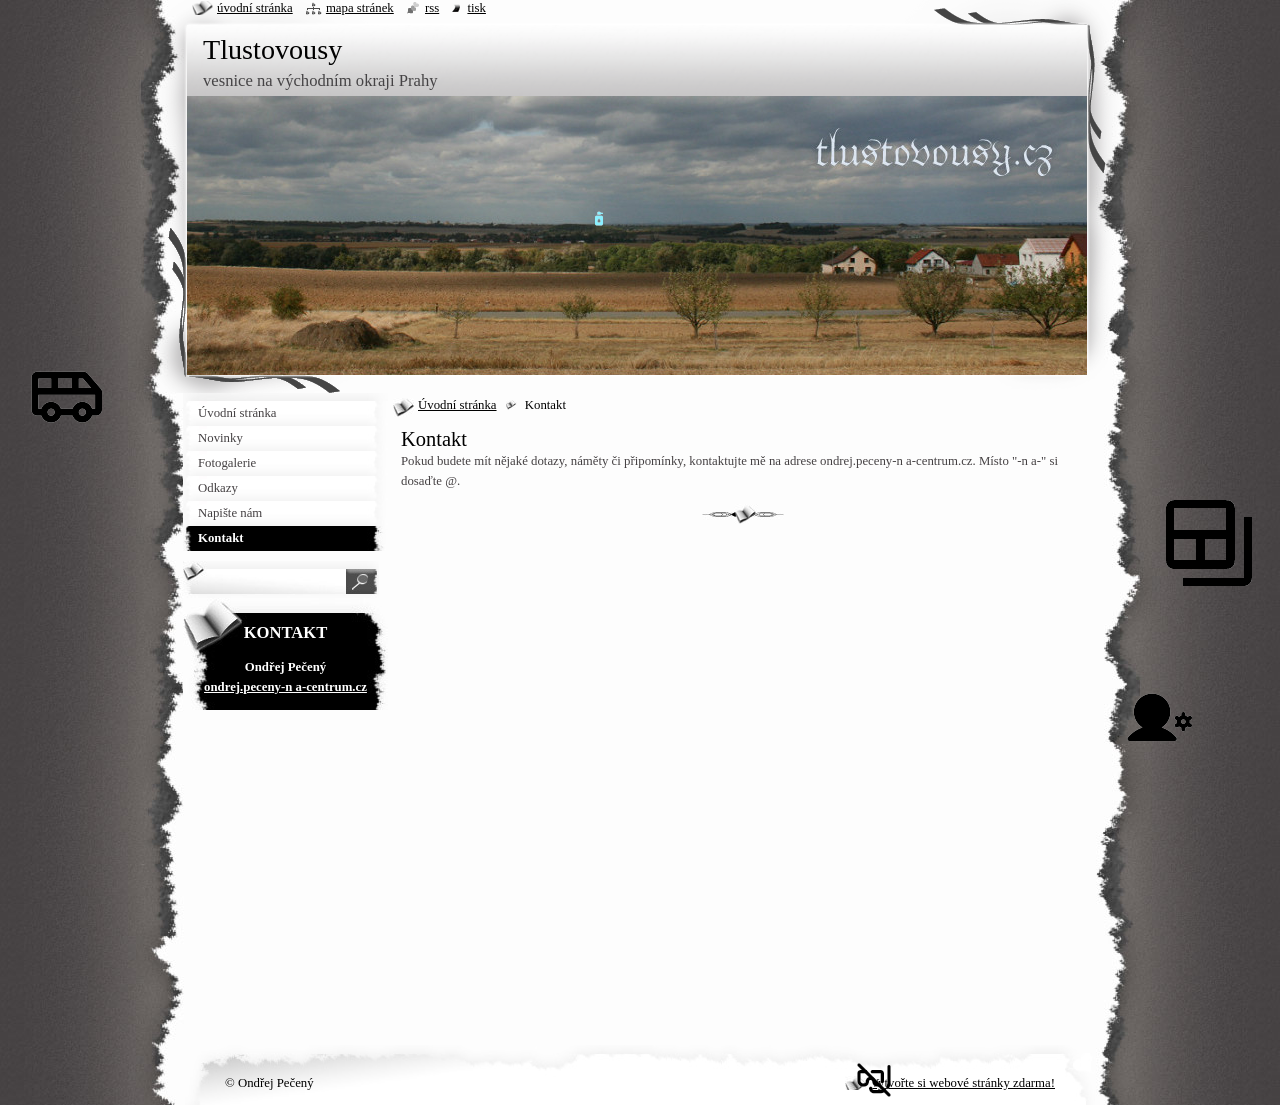 This screenshot has height=1105, width=1280. Describe the element at coordinates (599, 219) in the screenshot. I see `access hand sanitizer or soap dispenser location` at that location.